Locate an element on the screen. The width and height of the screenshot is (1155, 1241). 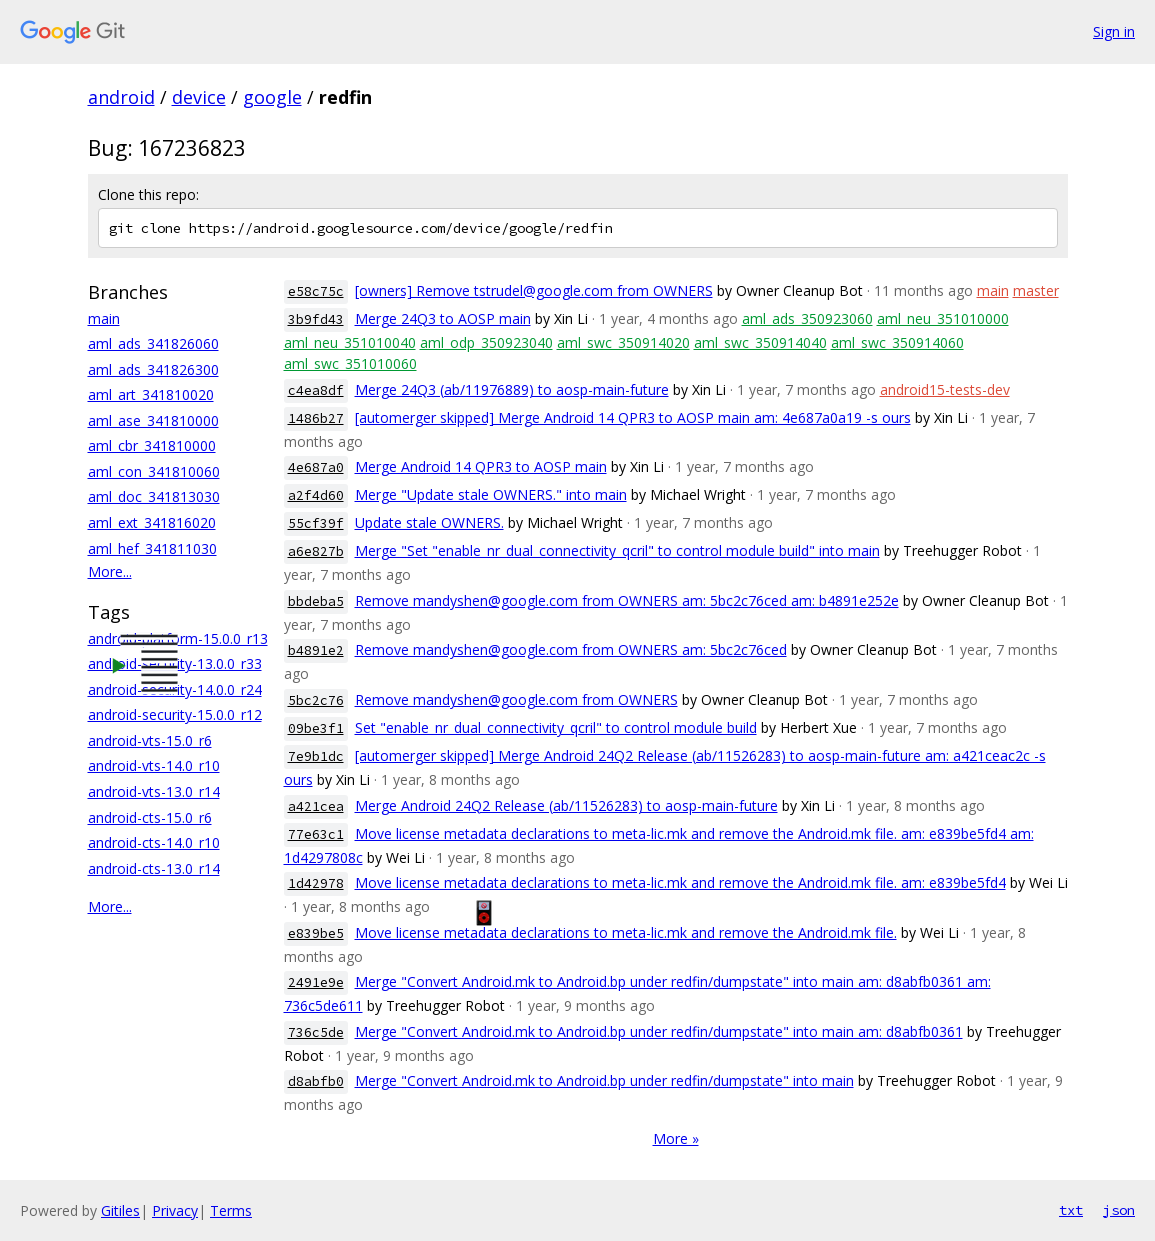
iPod device not recognized or unavailable is located at coordinates (484, 913).